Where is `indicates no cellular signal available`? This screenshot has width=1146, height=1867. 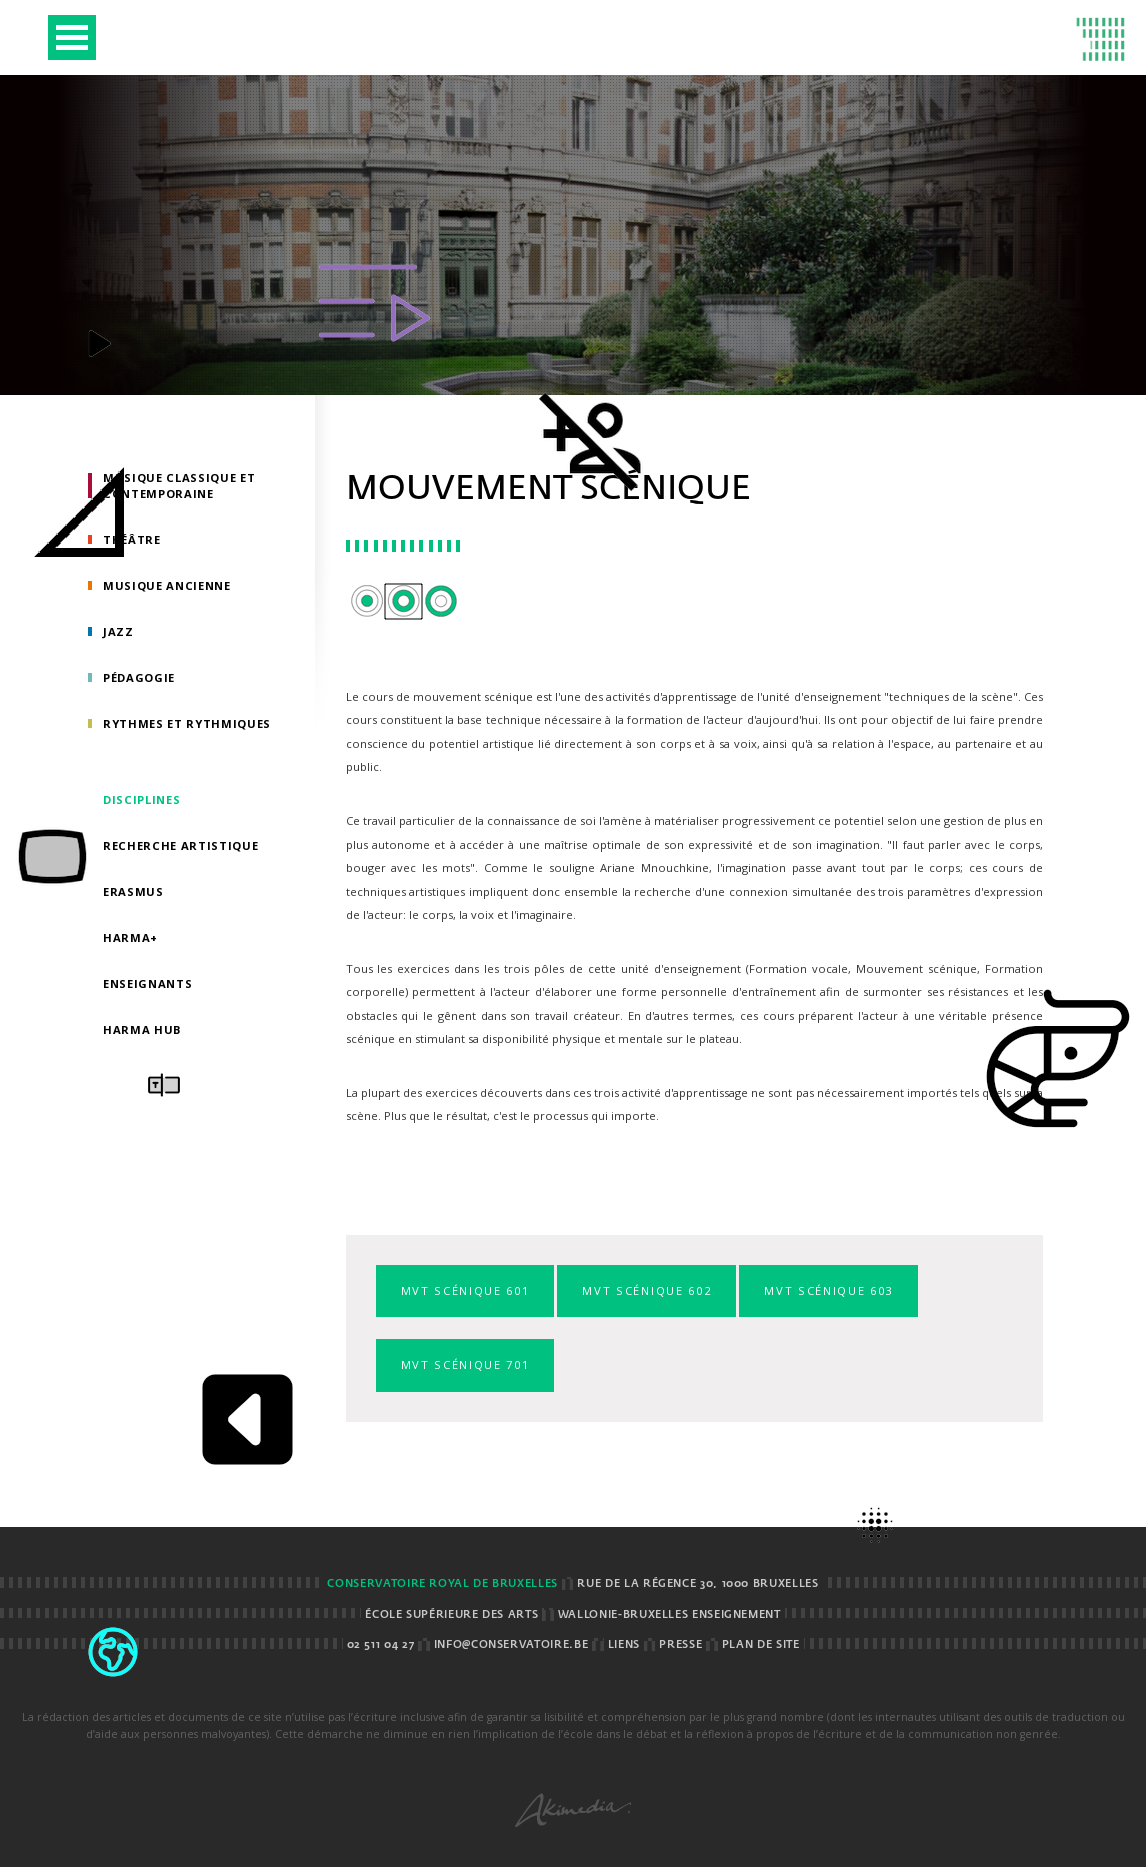 indicates no cellular signal available is located at coordinates (79, 512).